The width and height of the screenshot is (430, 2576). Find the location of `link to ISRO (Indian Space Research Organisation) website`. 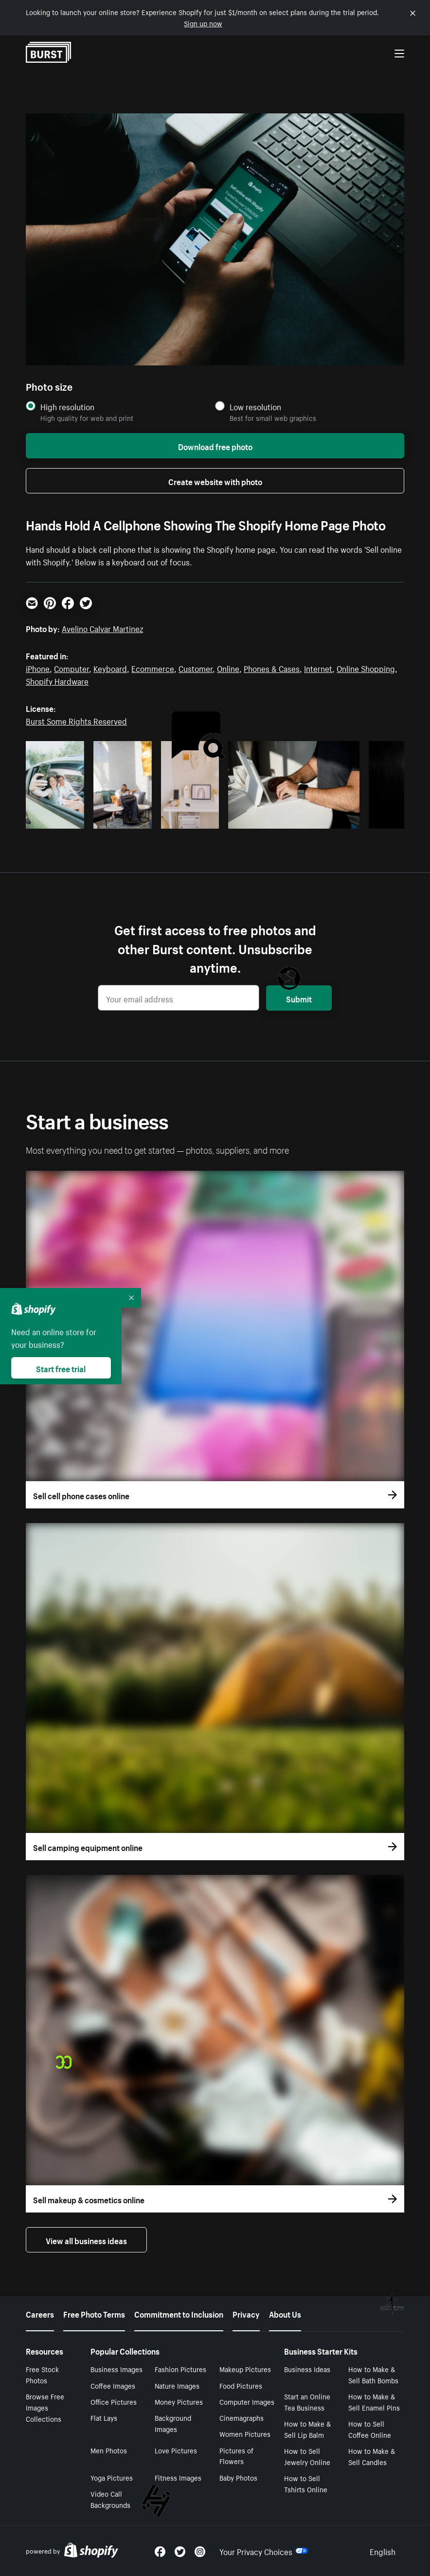

link to ISRO (Indian Space Research Organisation) website is located at coordinates (392, 2304).